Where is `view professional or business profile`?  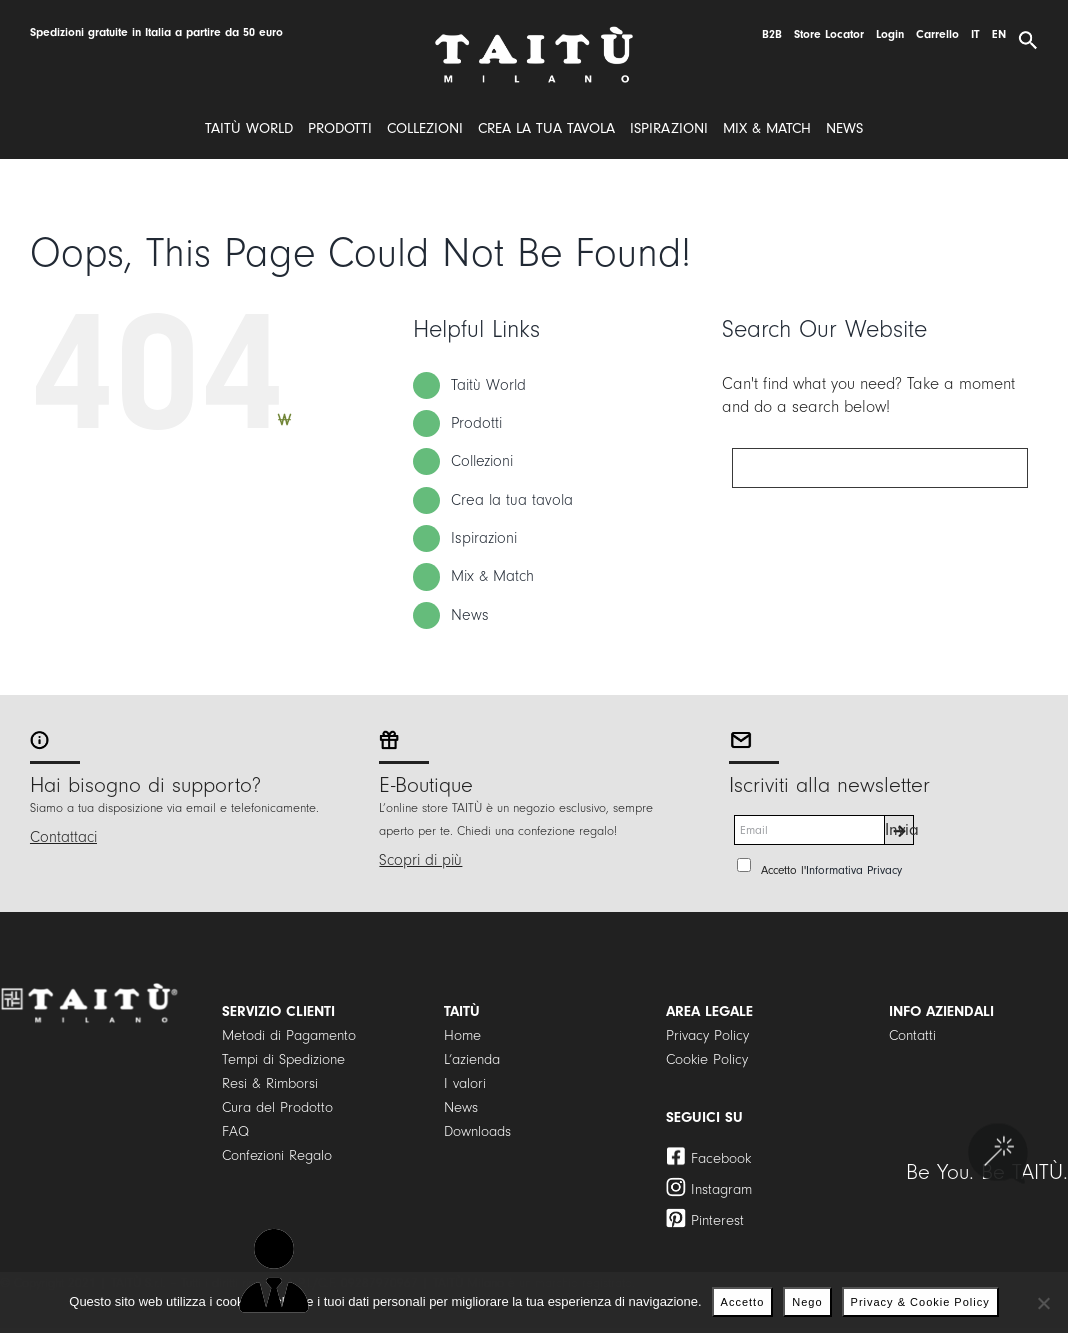
view professional or business profile is located at coordinates (274, 1270).